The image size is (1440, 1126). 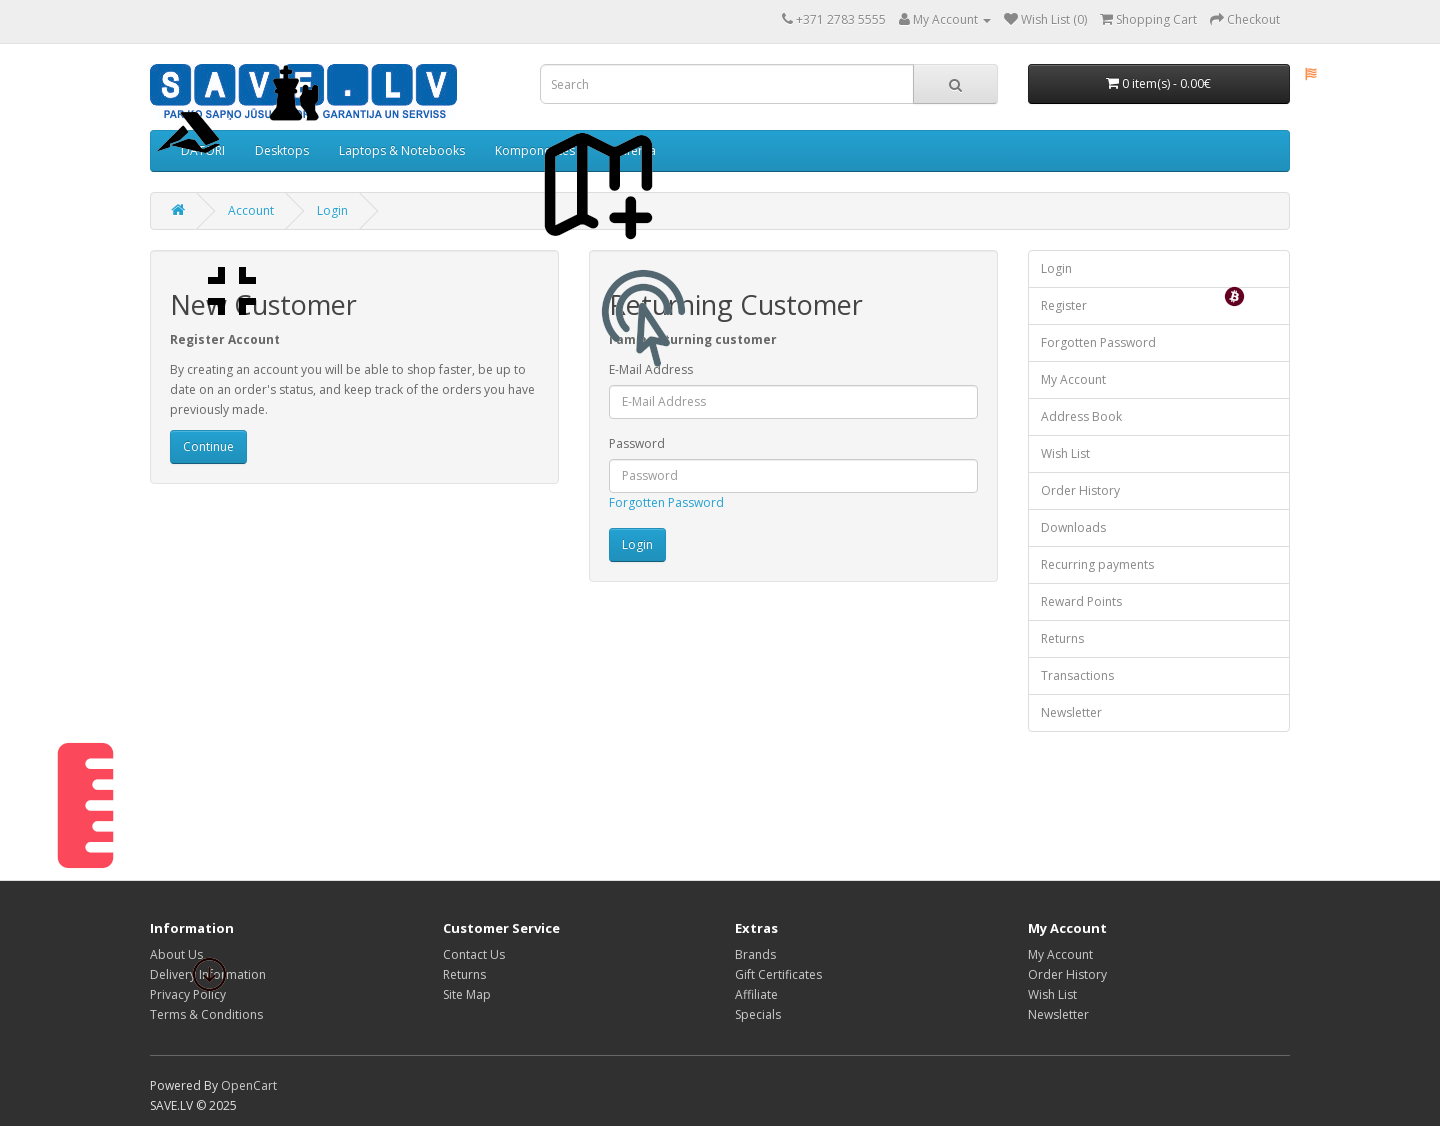 I want to click on tap or click interaction detected, so click(x=643, y=318).